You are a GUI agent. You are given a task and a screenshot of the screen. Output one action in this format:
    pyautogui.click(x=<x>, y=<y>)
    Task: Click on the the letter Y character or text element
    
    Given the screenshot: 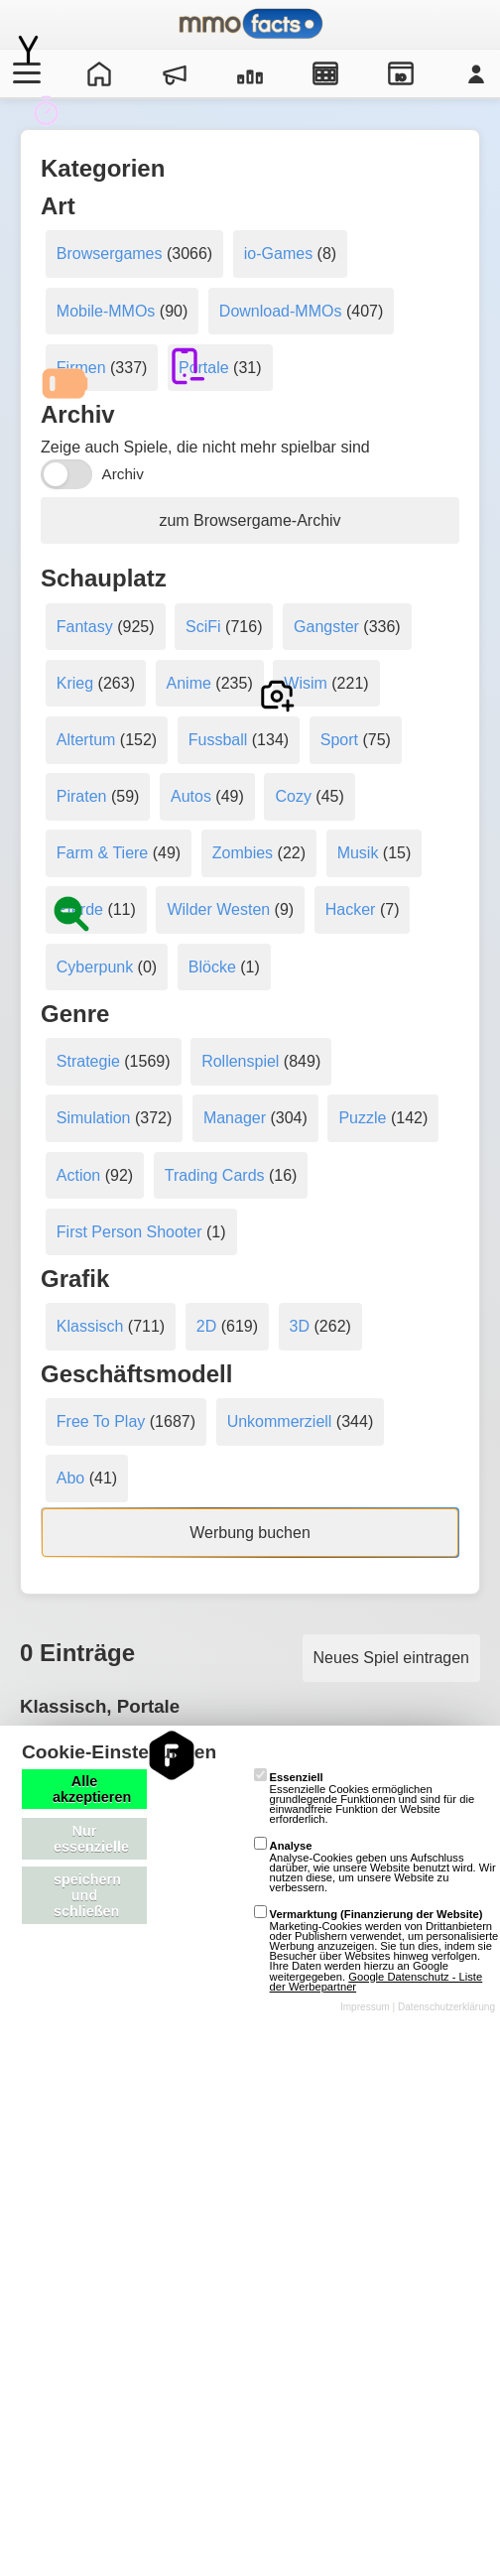 What is the action you would take?
    pyautogui.click(x=28, y=50)
    